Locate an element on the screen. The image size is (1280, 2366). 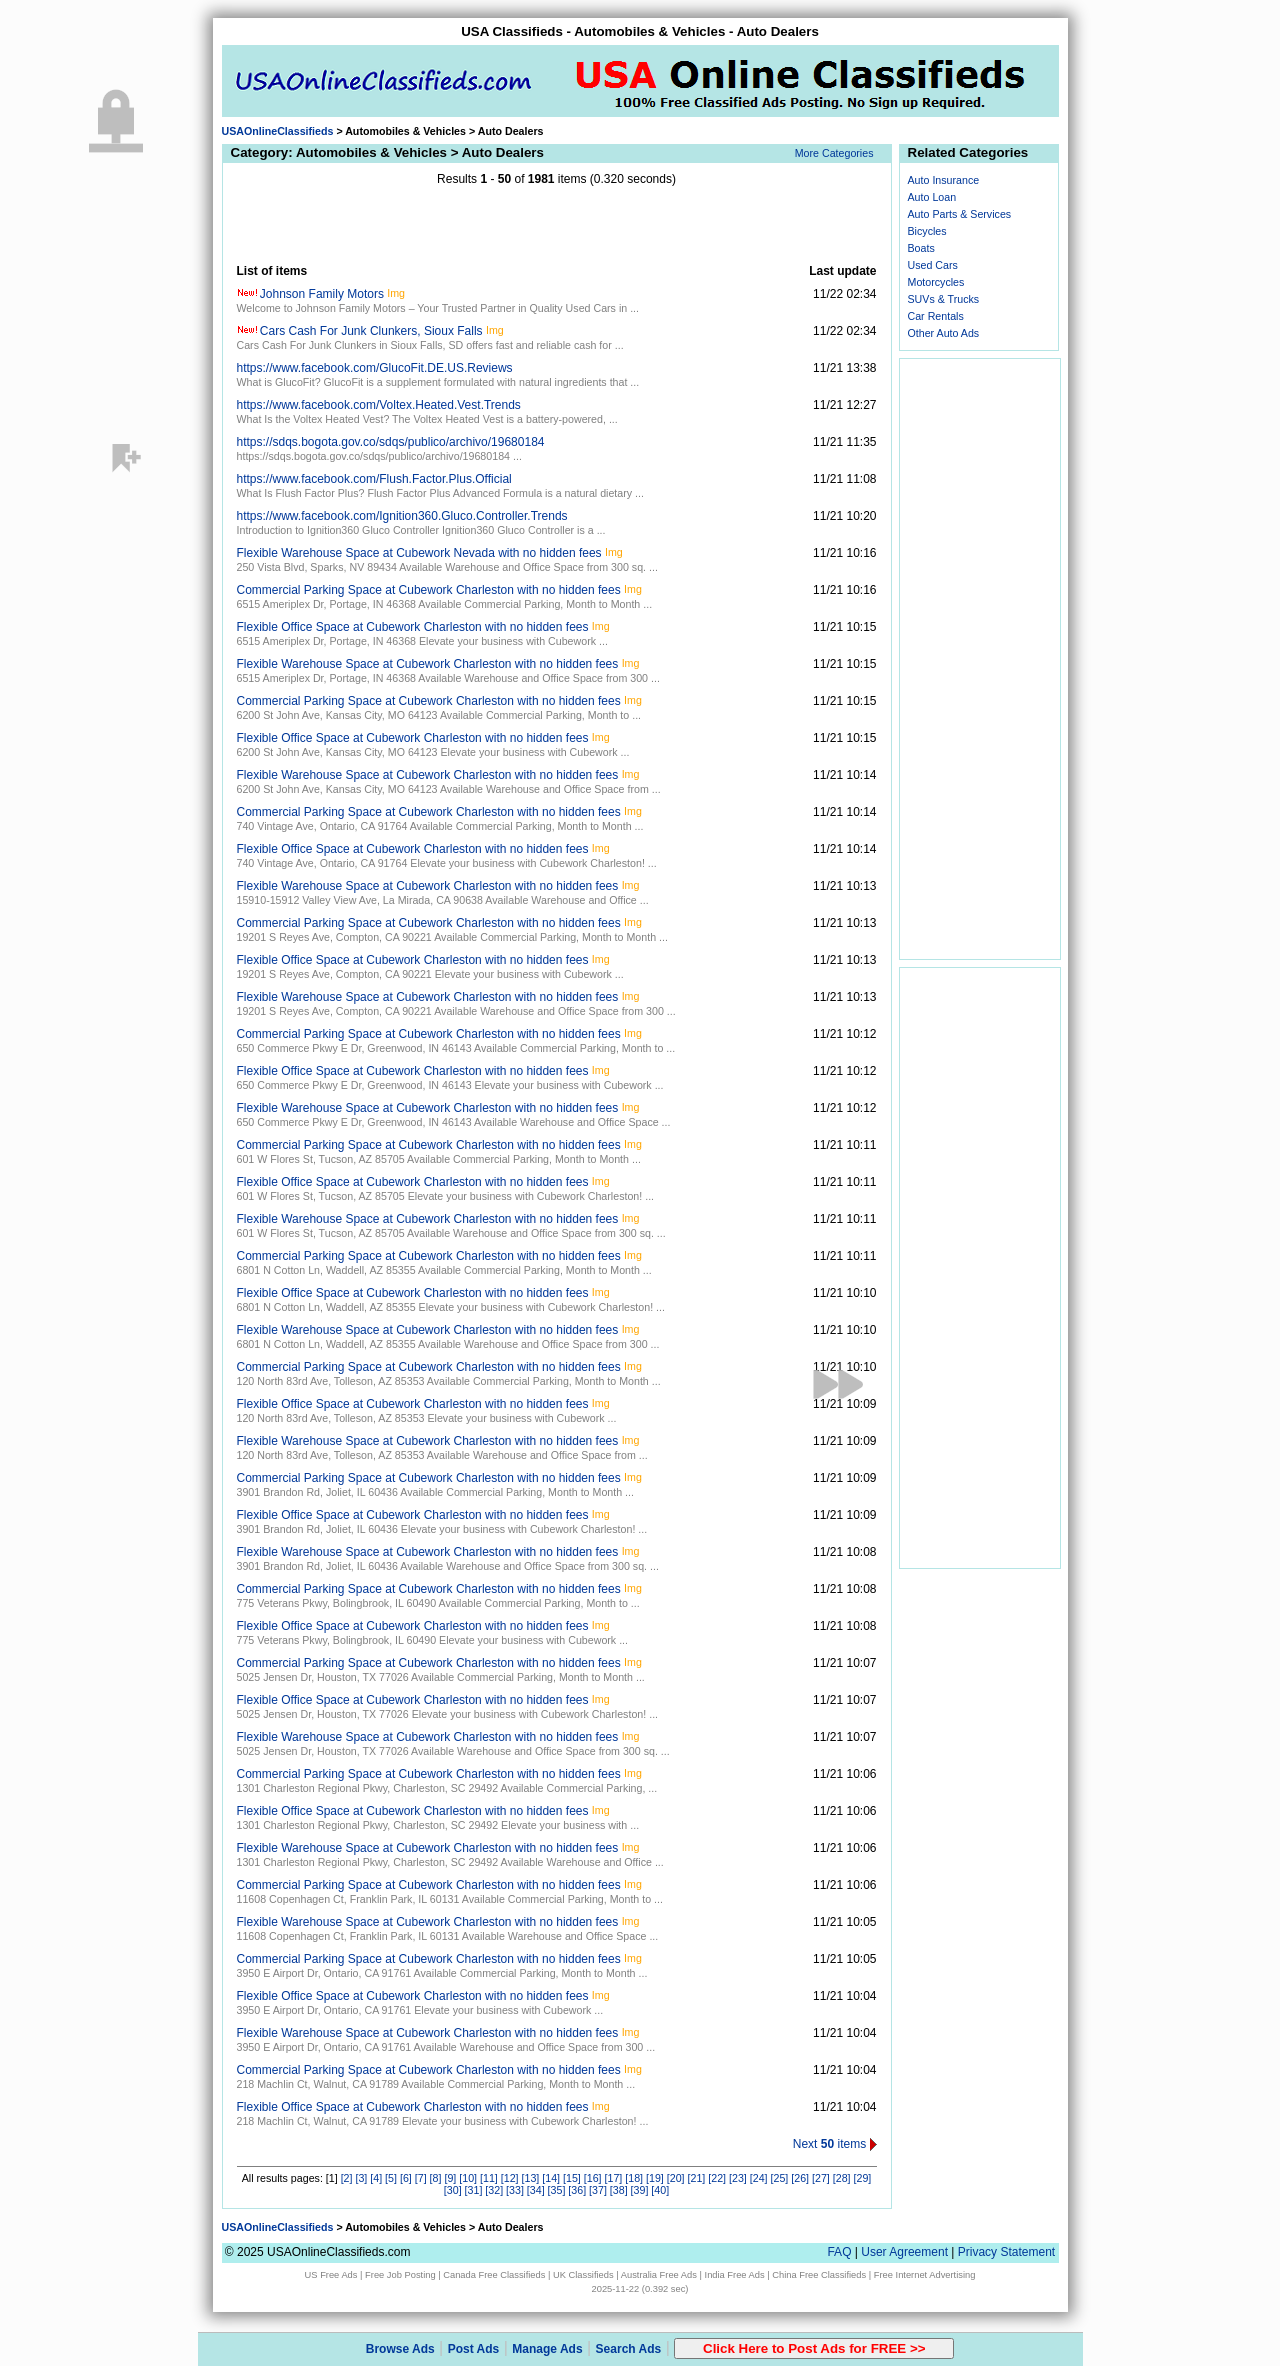
add a new bookmark is located at coordinates (125, 461).